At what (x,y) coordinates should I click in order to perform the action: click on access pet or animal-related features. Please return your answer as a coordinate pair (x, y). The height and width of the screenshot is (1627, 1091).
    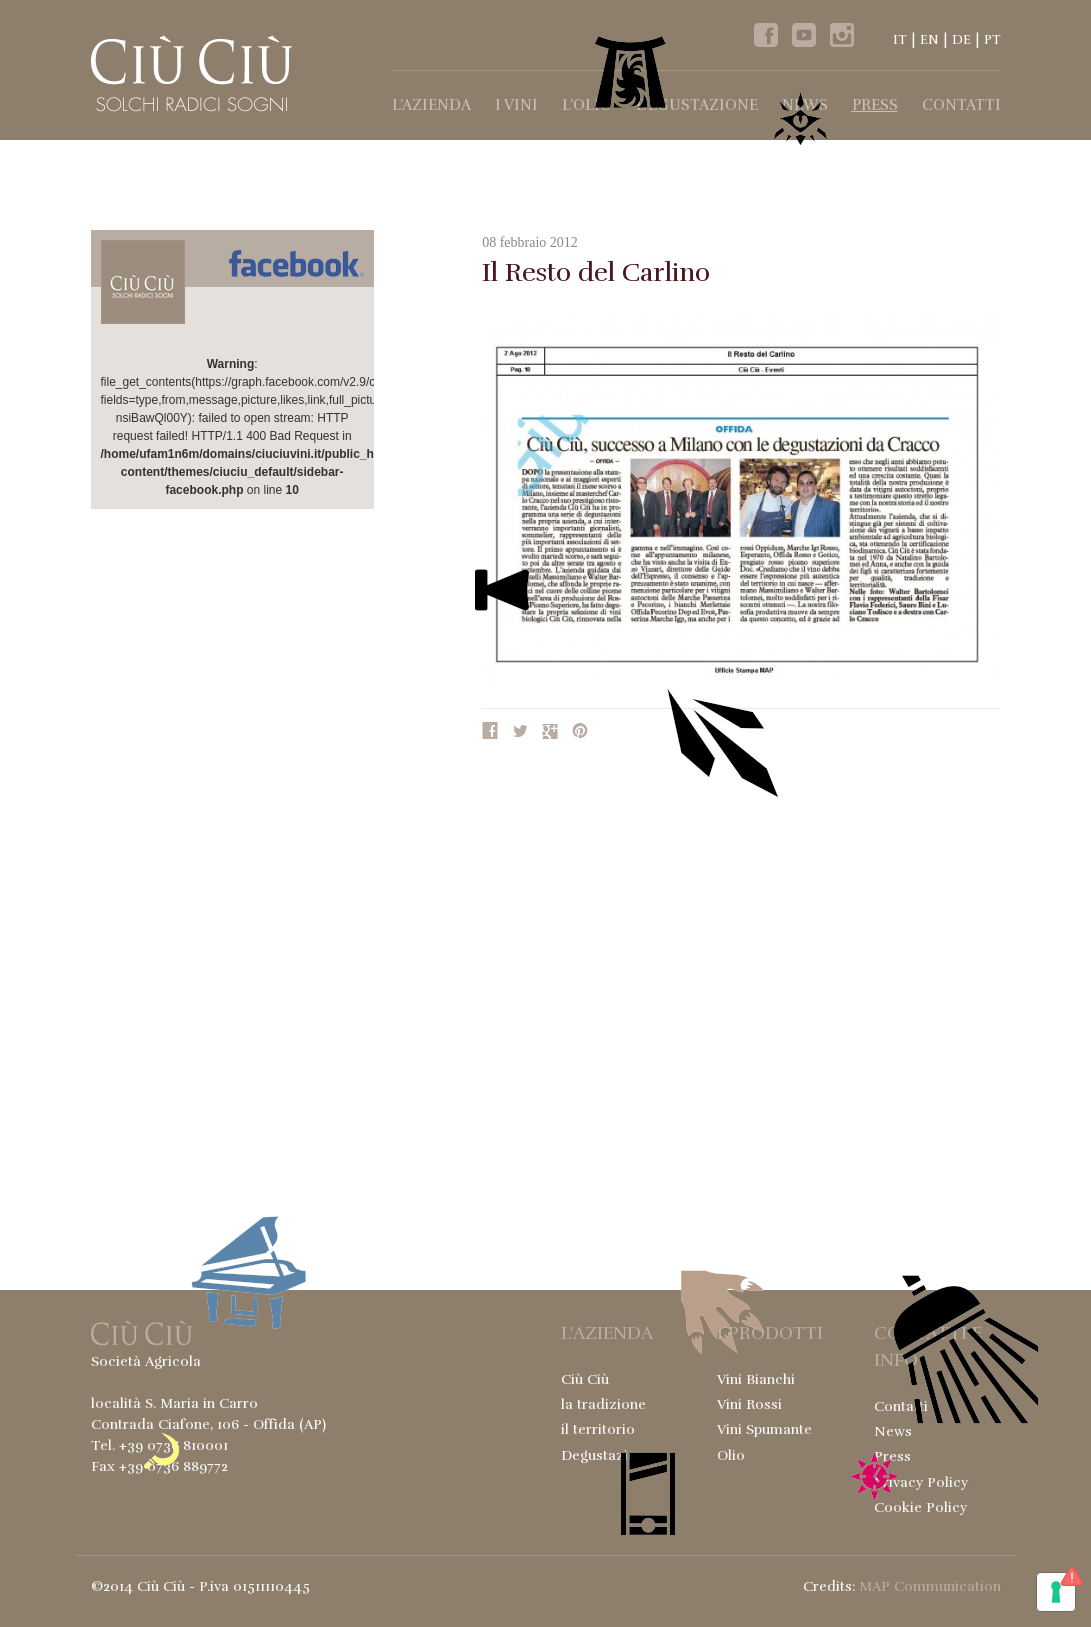
    Looking at the image, I should click on (723, 1312).